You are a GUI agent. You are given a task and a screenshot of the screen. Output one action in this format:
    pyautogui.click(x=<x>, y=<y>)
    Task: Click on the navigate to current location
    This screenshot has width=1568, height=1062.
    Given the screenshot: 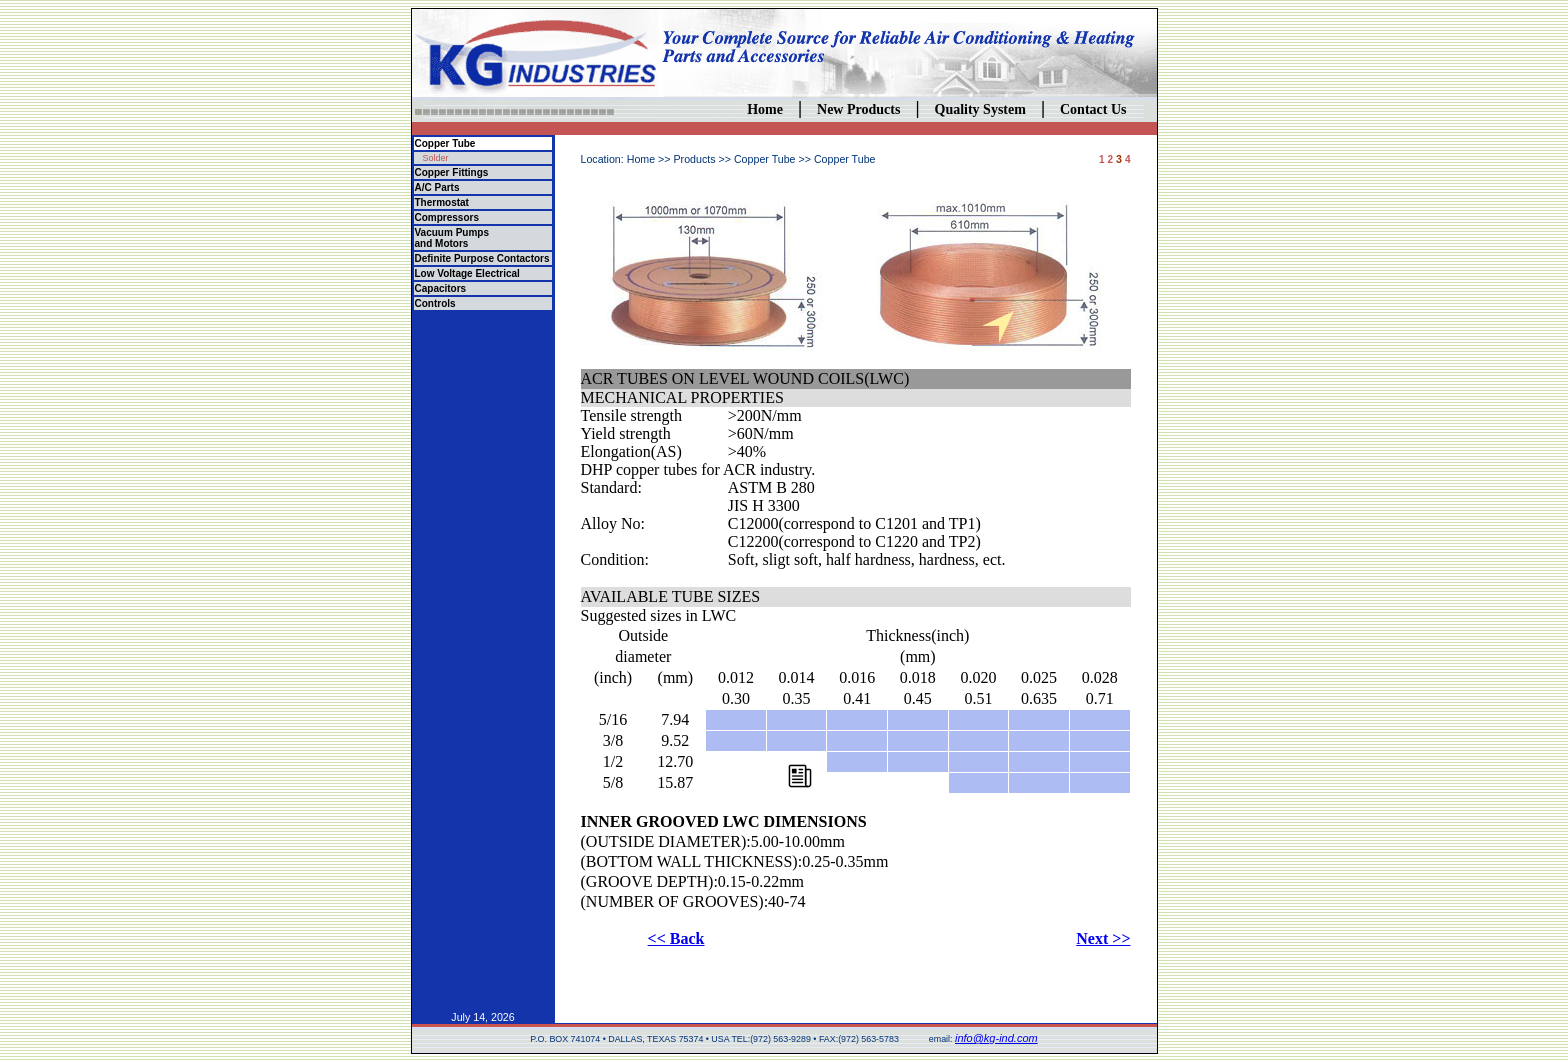 What is the action you would take?
    pyautogui.click(x=998, y=327)
    